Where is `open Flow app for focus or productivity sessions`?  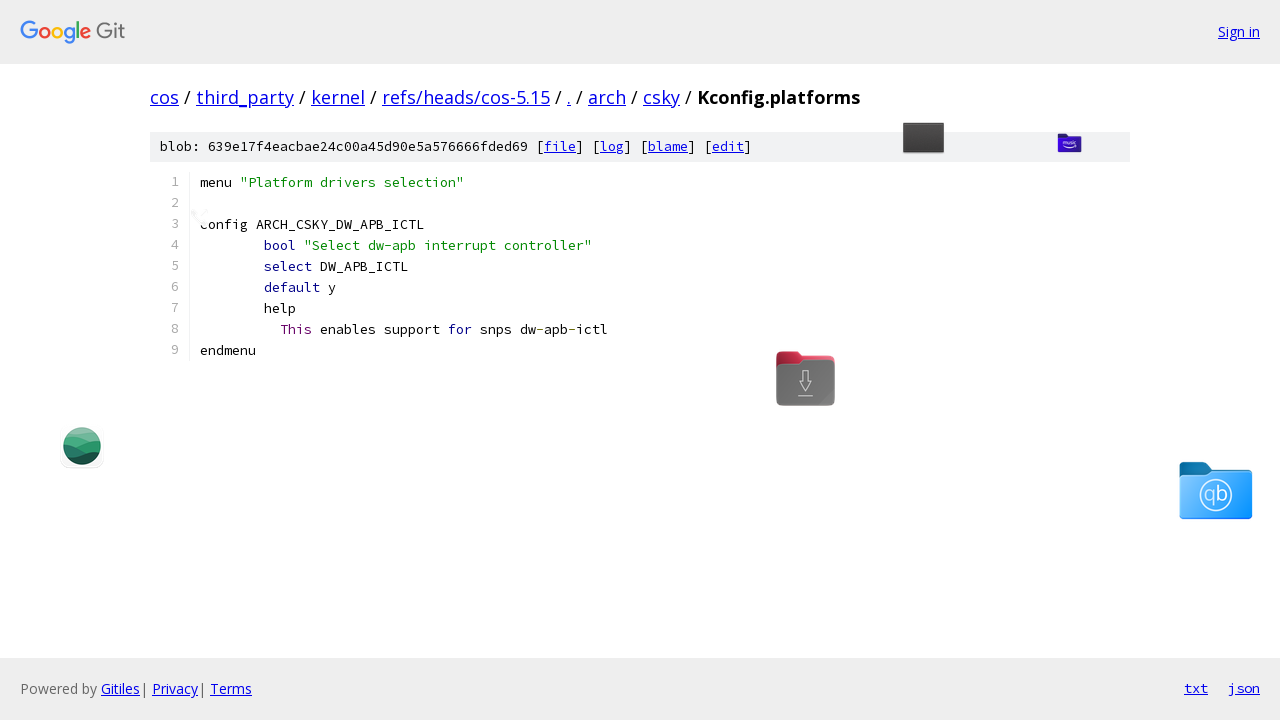
open Flow app for focus or productivity sessions is located at coordinates (82, 446).